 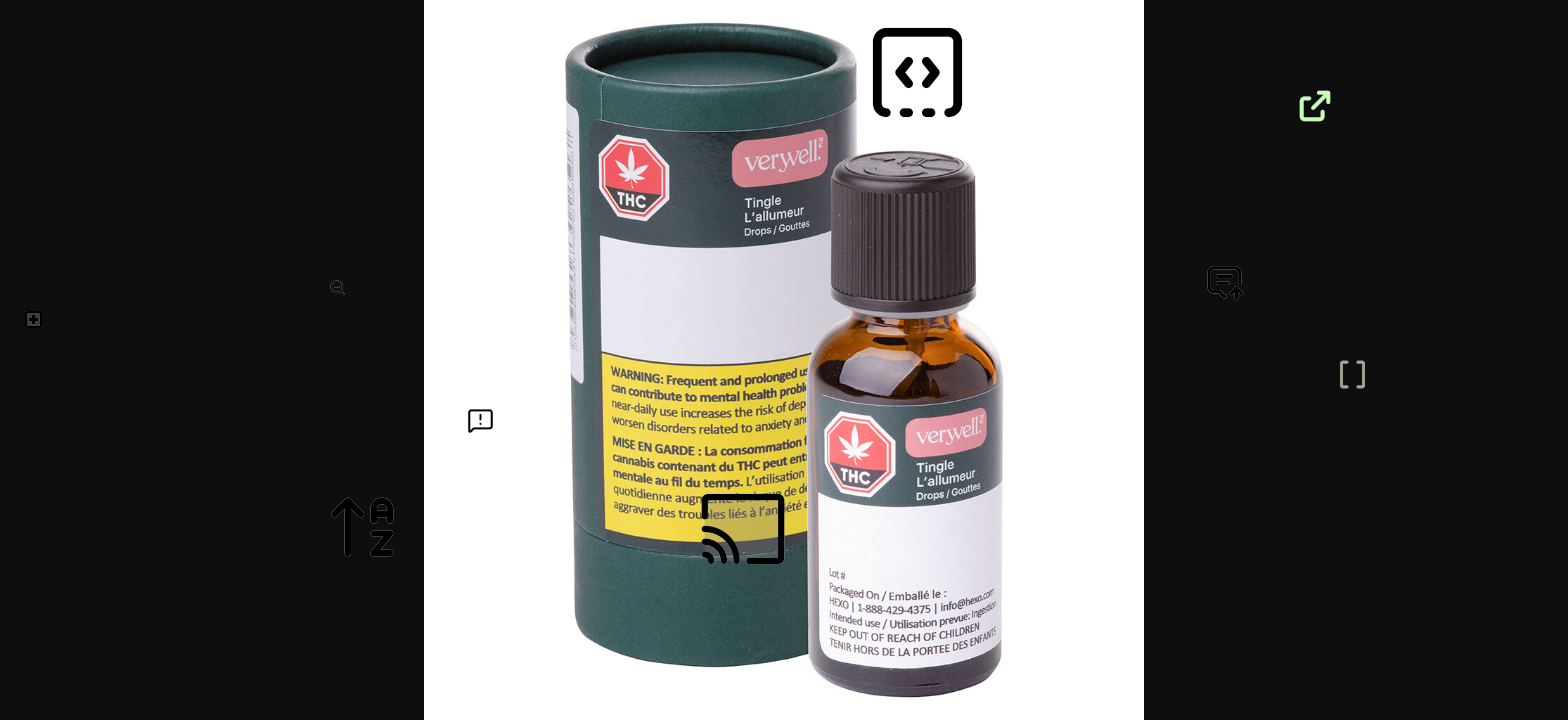 What do you see at coordinates (1224, 281) in the screenshot?
I see `send or upload a message` at bounding box center [1224, 281].